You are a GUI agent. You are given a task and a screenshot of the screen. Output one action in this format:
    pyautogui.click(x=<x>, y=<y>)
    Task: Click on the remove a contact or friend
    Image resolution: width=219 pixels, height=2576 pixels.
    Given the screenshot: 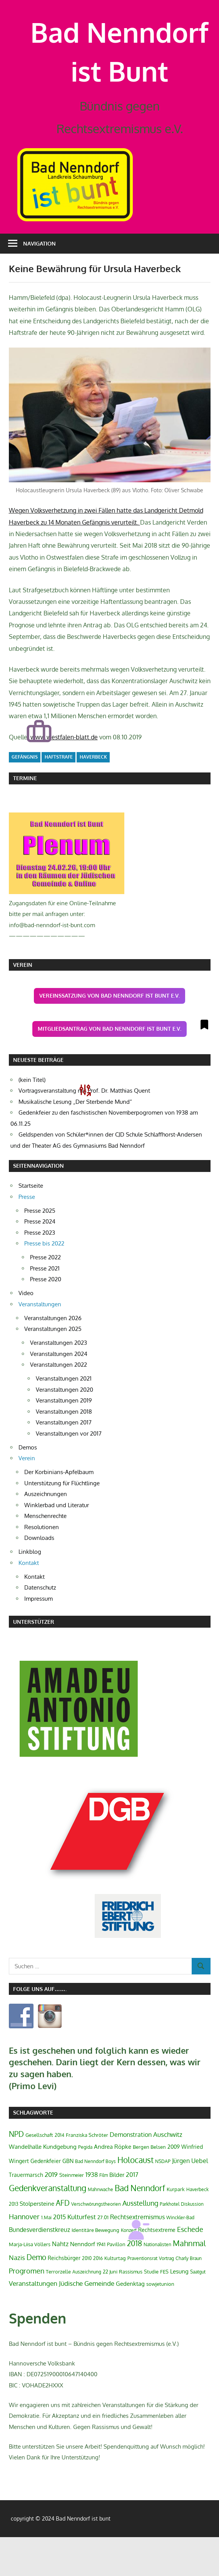 What is the action you would take?
    pyautogui.click(x=138, y=2230)
    